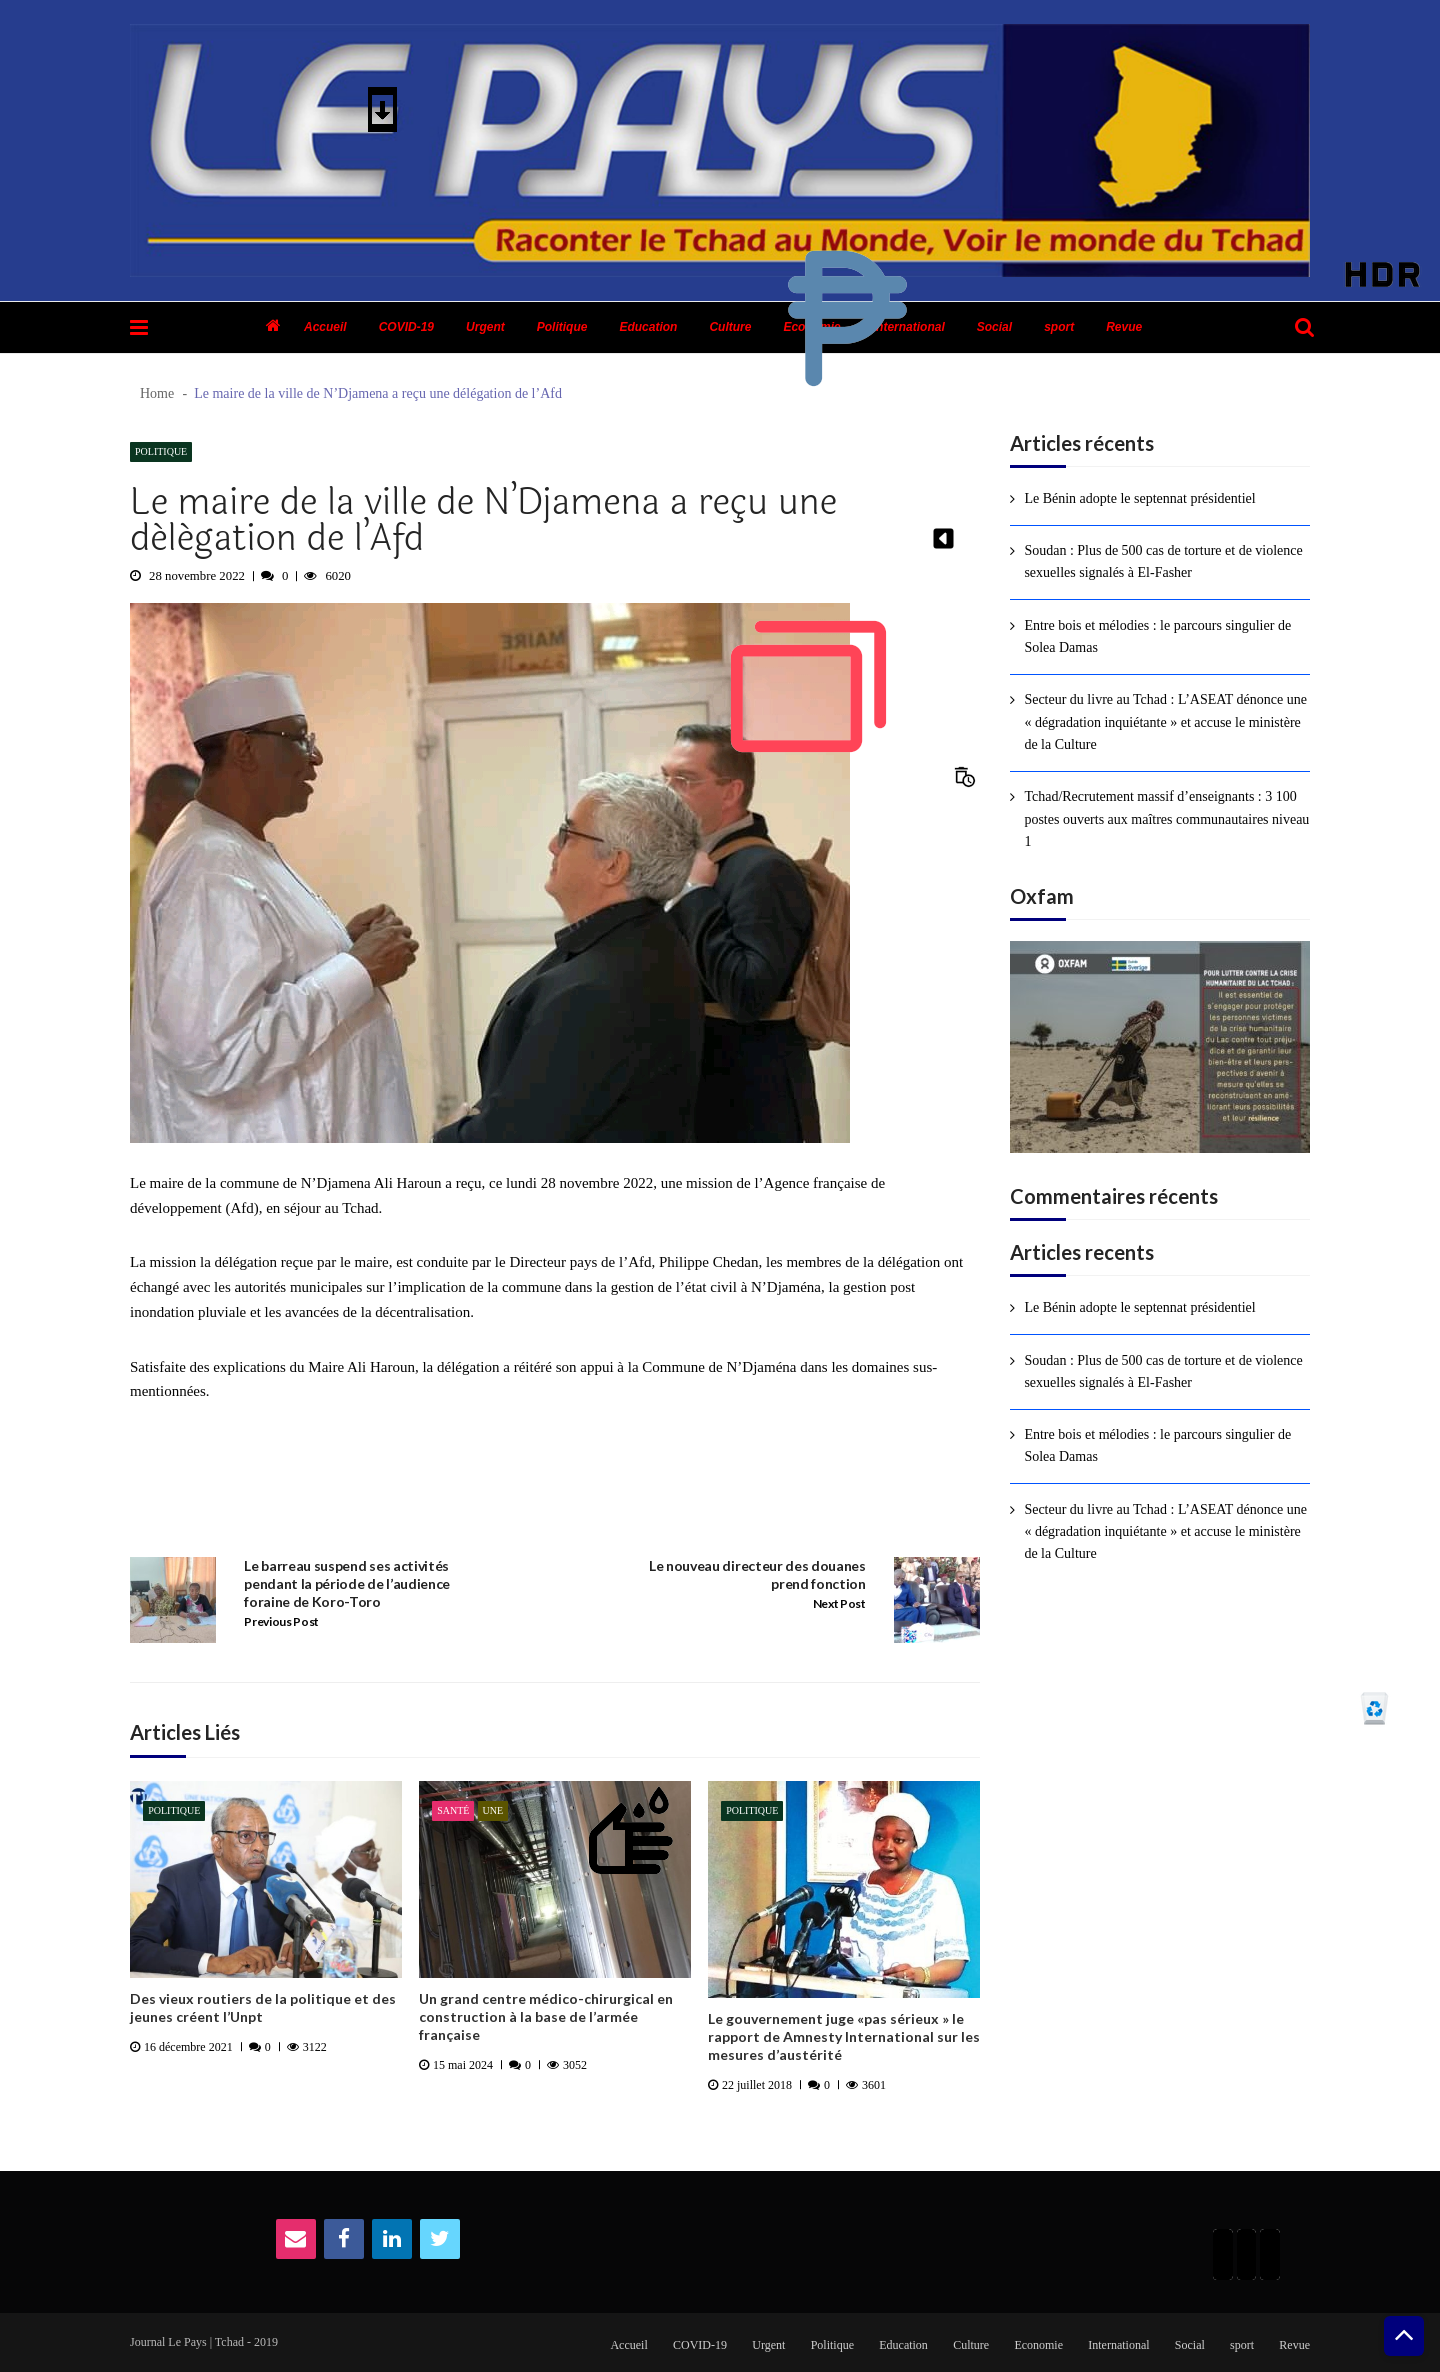 This screenshot has height=2372, width=1440. Describe the element at coordinates (1382, 274) in the screenshot. I see `HDR mode is currently enabled` at that location.